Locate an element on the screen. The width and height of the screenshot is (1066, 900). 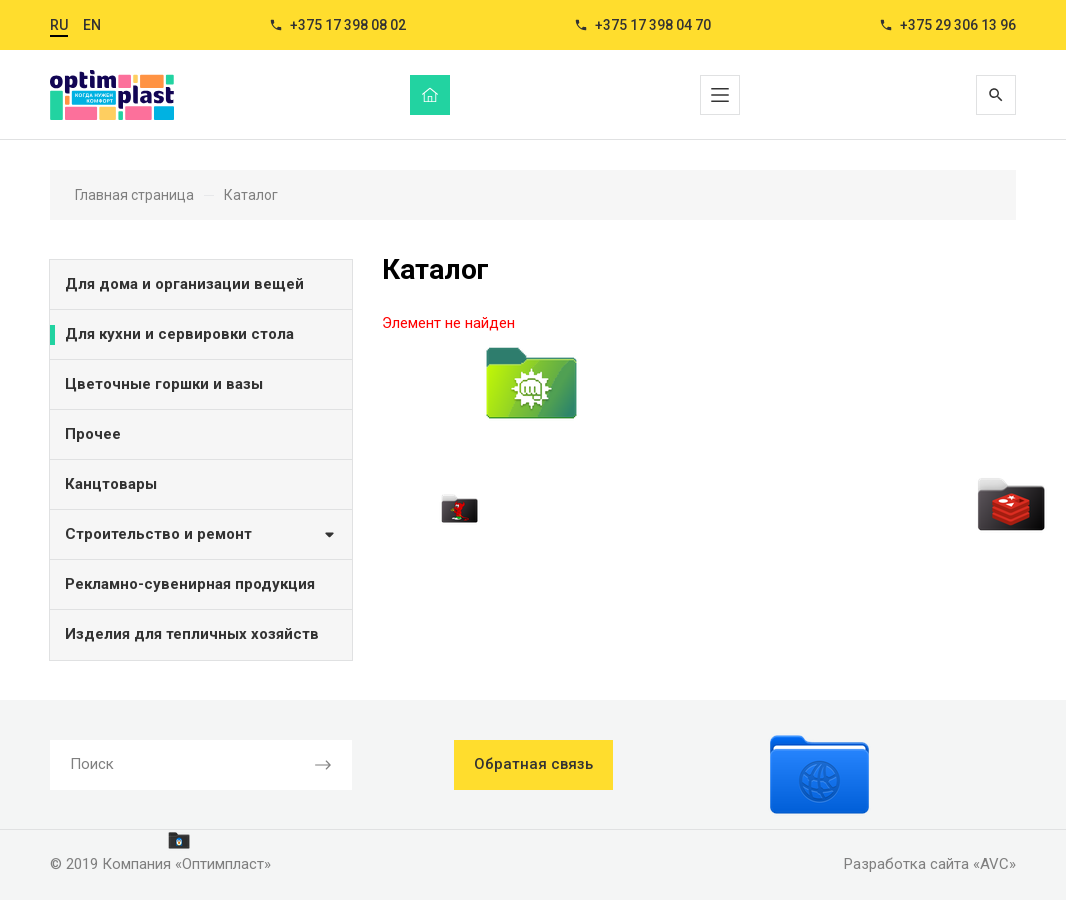
open redis database project folder is located at coordinates (1011, 506).